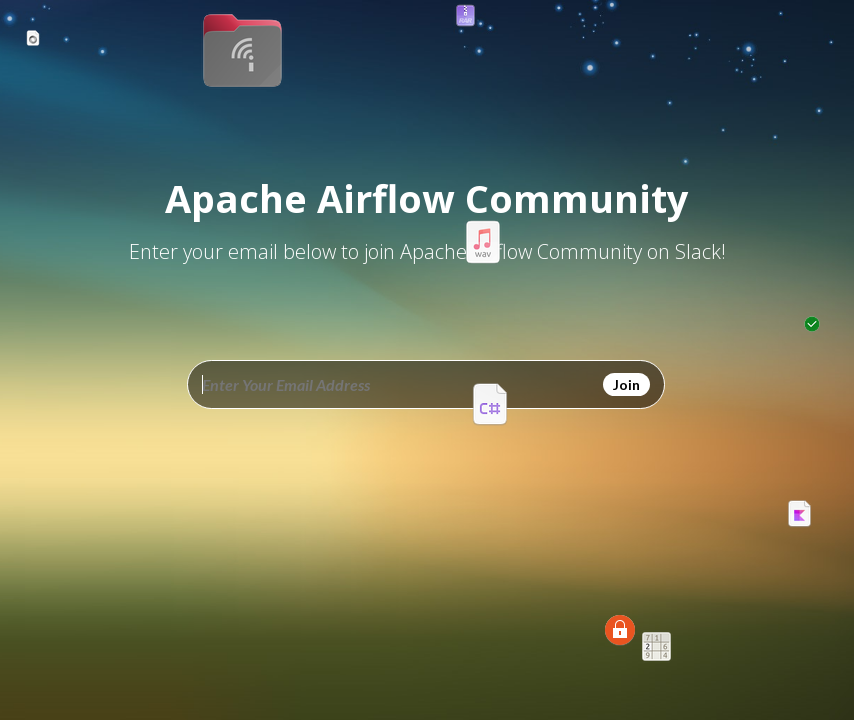 The image size is (854, 720). I want to click on indicates a file or folder is read-only, so click(620, 630).